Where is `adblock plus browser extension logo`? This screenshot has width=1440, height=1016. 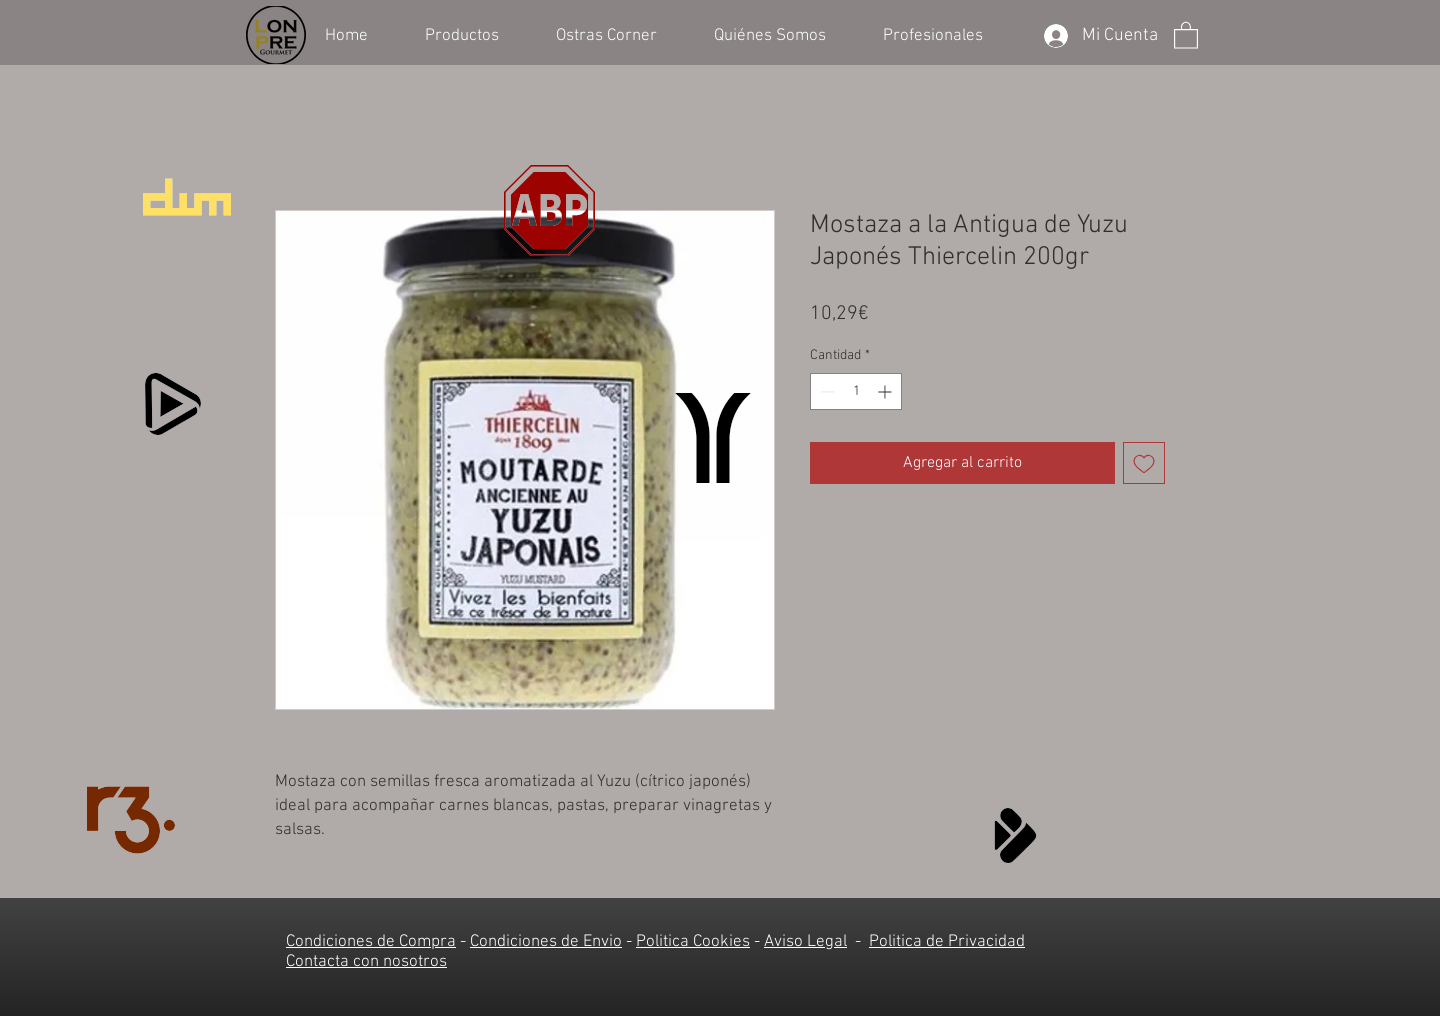 adblock plus browser extension logo is located at coordinates (549, 210).